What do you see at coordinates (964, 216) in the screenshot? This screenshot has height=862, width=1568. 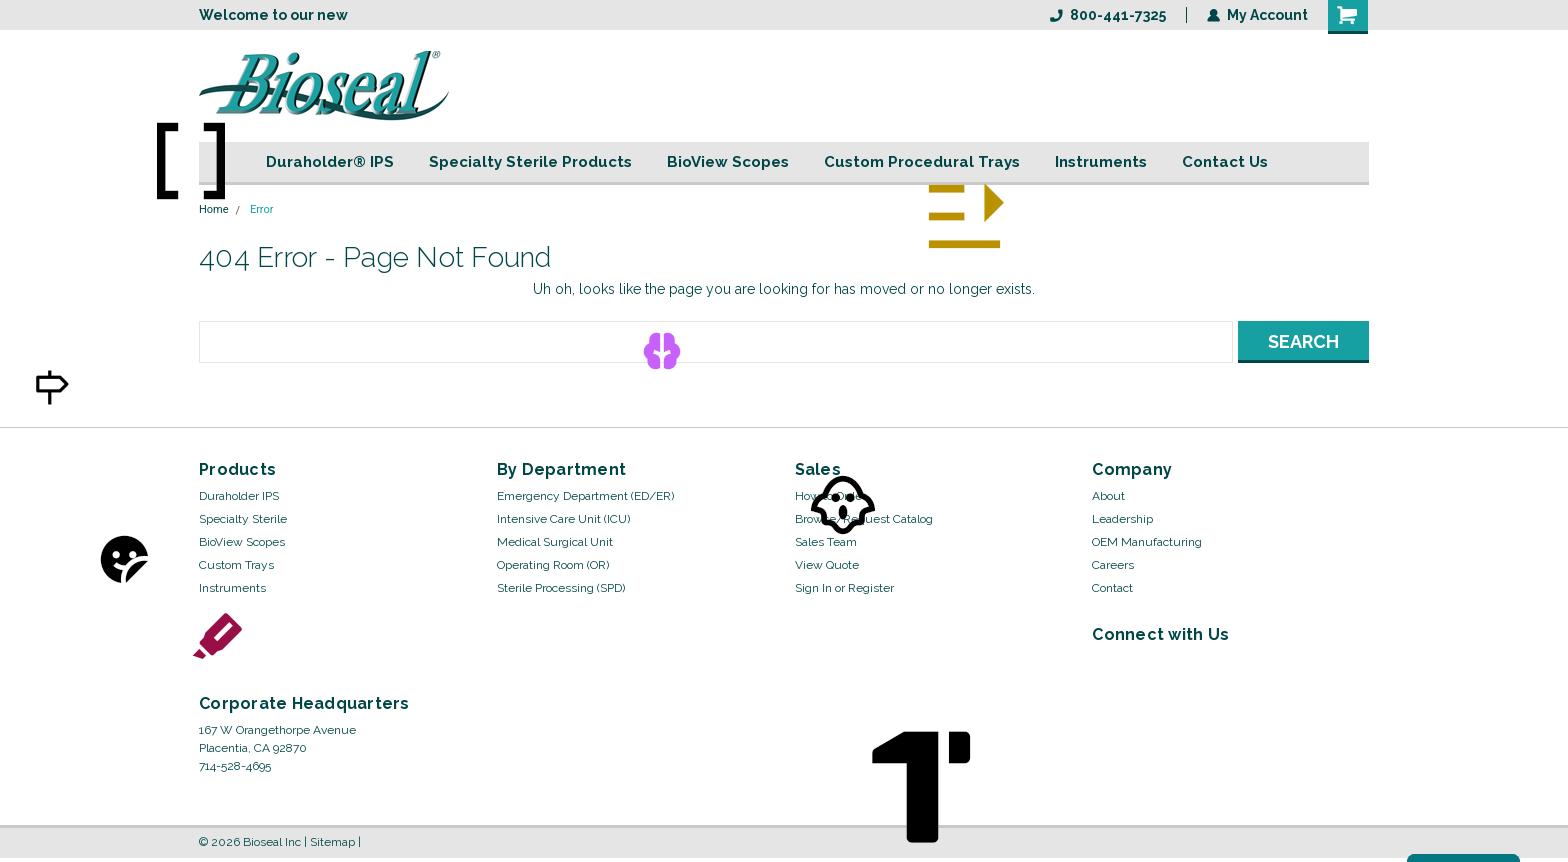 I see `expand the navigation menu` at bounding box center [964, 216].